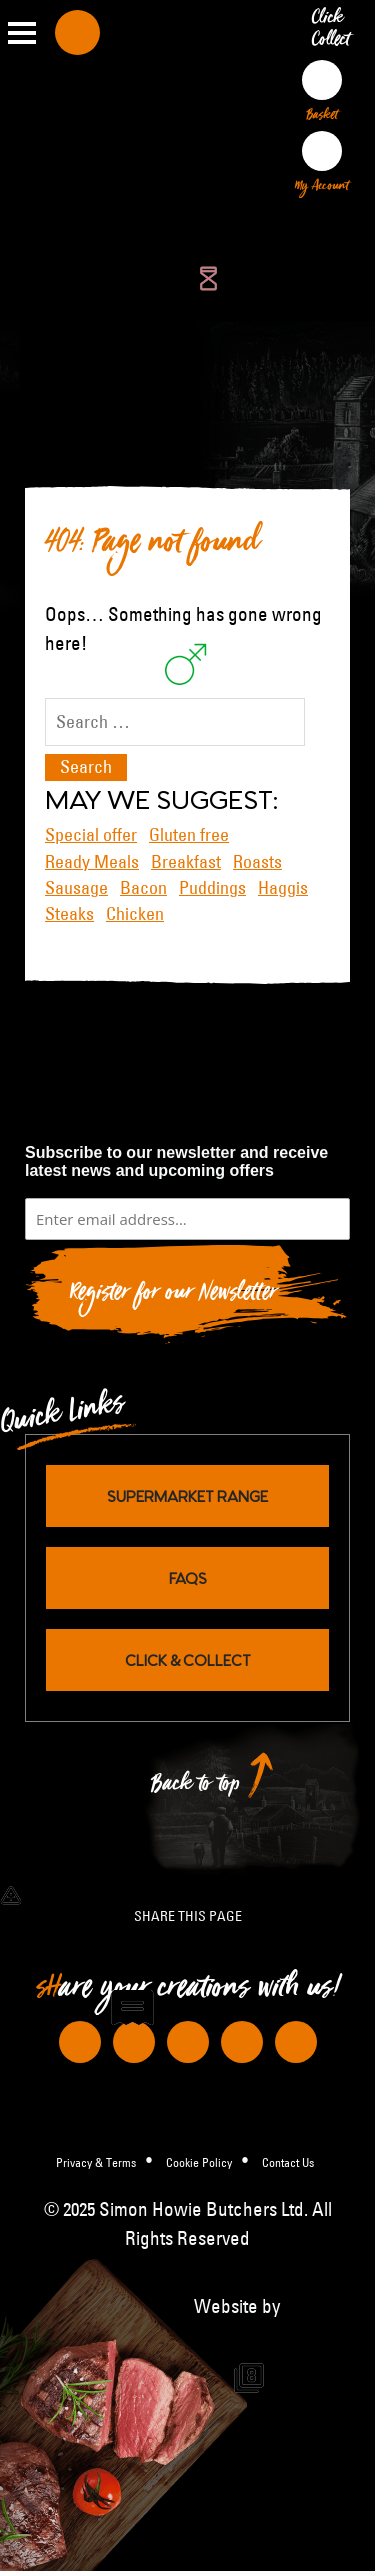 Image resolution: width=375 pixels, height=2571 pixels. Describe the element at coordinates (186, 663) in the screenshot. I see `select transgender as gender identity` at that location.